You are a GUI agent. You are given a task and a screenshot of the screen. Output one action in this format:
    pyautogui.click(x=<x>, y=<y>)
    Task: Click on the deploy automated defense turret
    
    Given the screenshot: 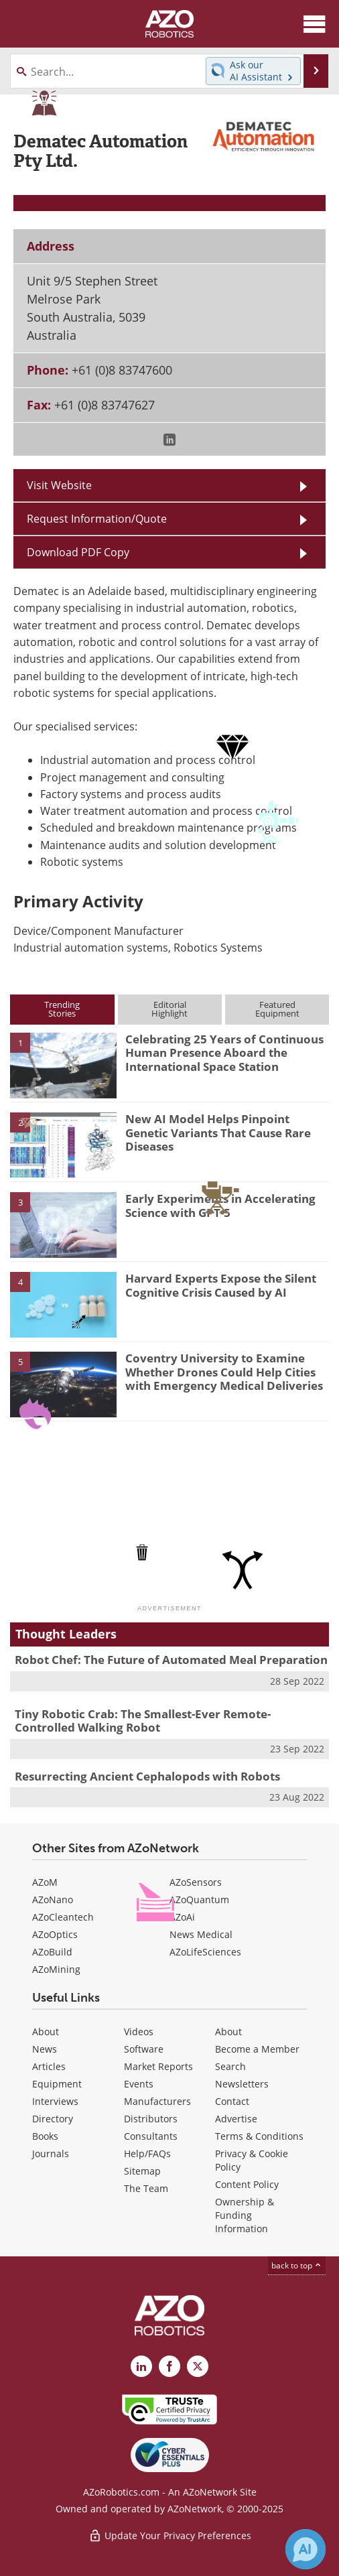 What is the action you would take?
    pyautogui.click(x=220, y=1196)
    